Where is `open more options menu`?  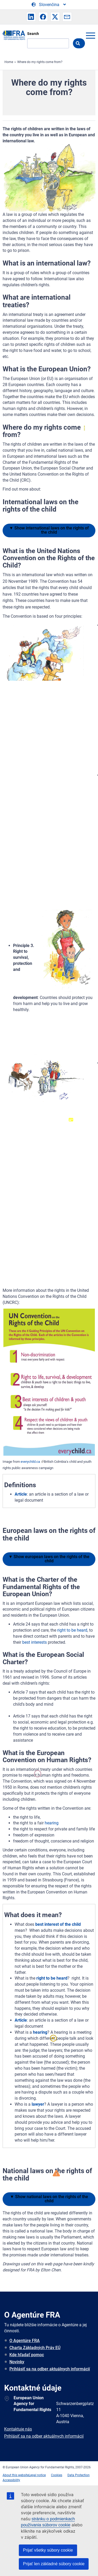 open more options menu is located at coordinates (84, 428).